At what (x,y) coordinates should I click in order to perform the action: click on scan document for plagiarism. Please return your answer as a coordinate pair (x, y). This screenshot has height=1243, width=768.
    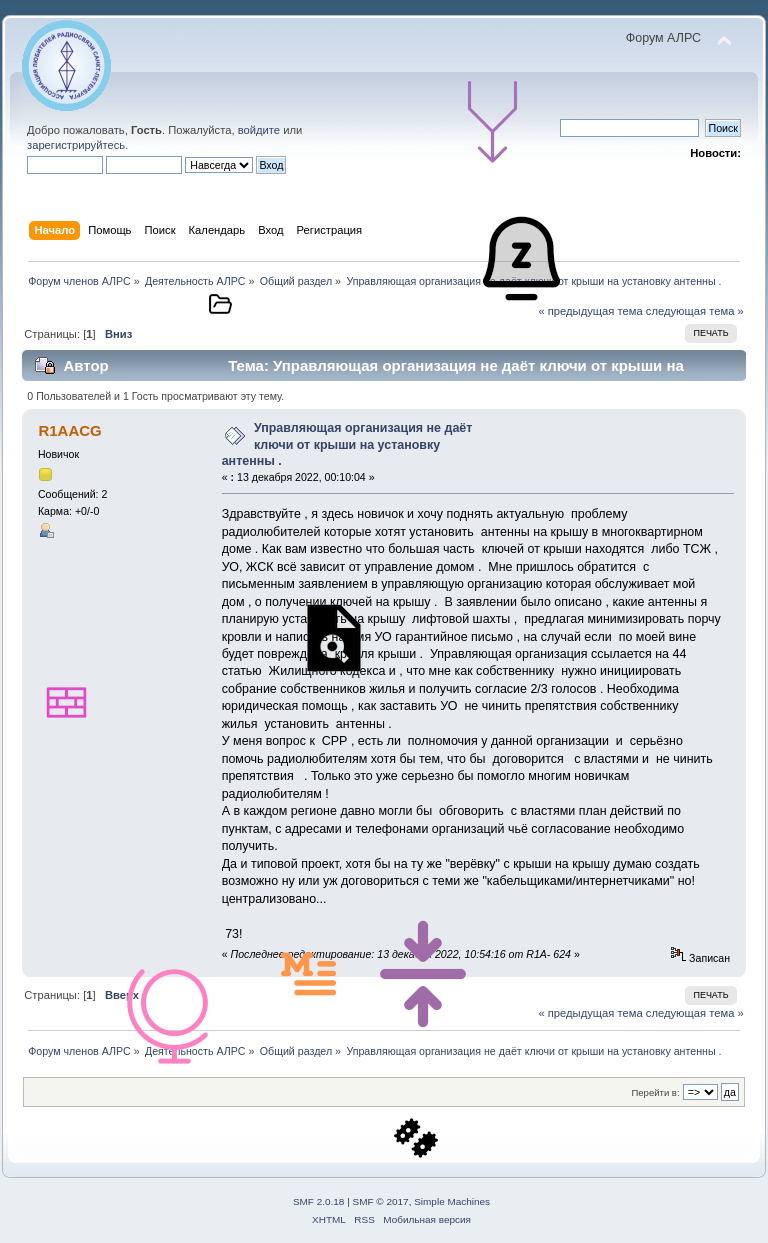
    Looking at the image, I should click on (334, 638).